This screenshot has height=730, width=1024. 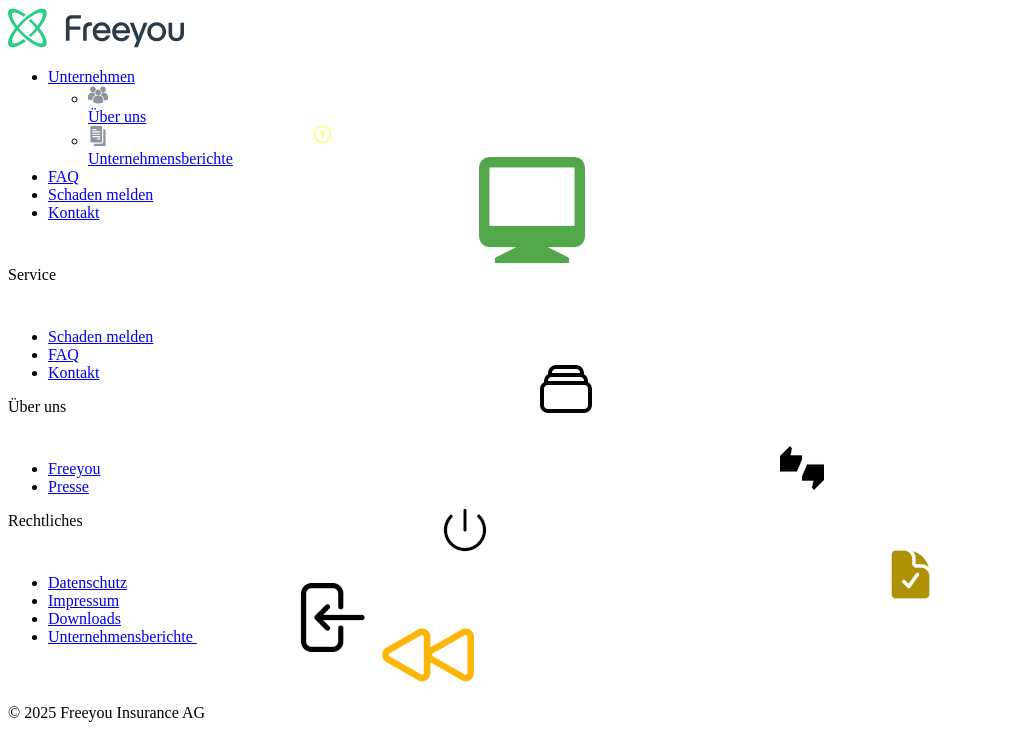 I want to click on log in to your account, so click(x=327, y=617).